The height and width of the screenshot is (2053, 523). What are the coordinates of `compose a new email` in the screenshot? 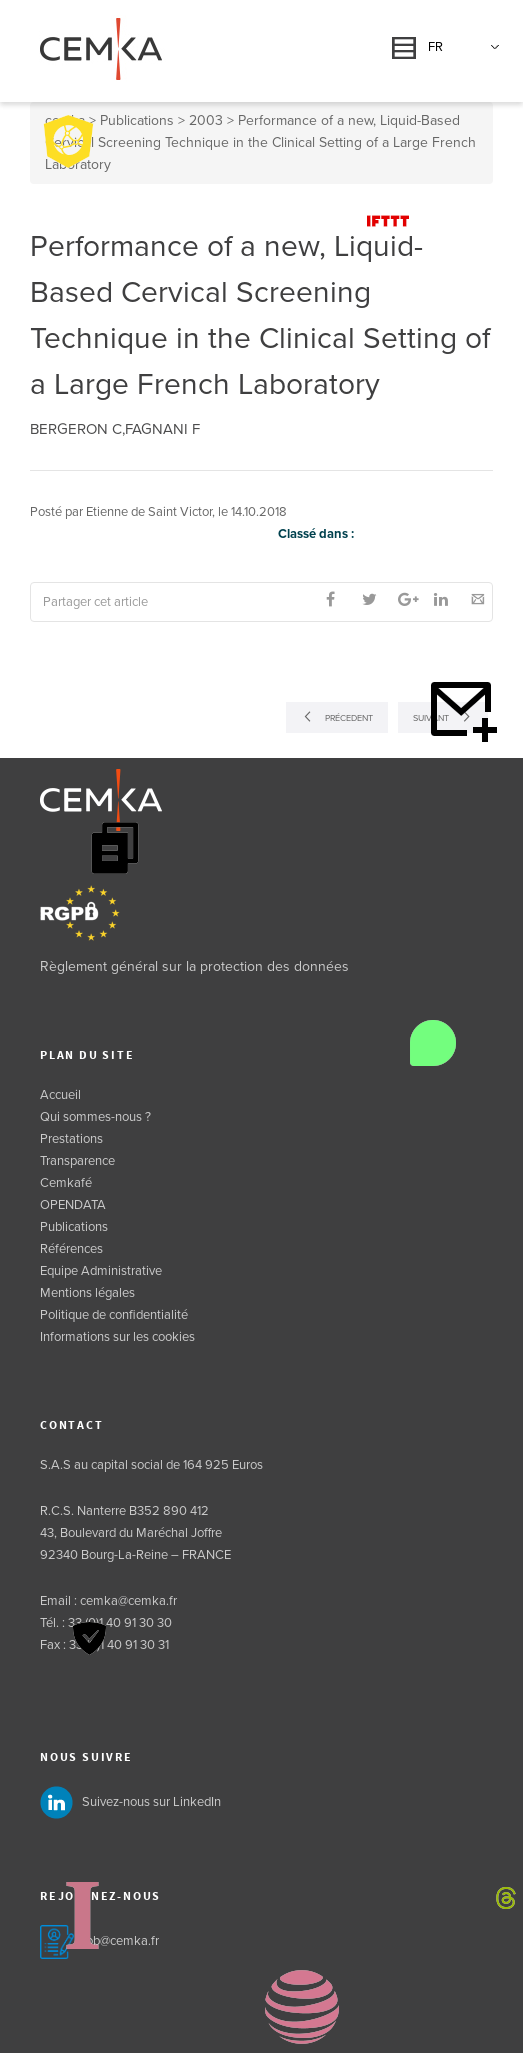 It's located at (461, 709).